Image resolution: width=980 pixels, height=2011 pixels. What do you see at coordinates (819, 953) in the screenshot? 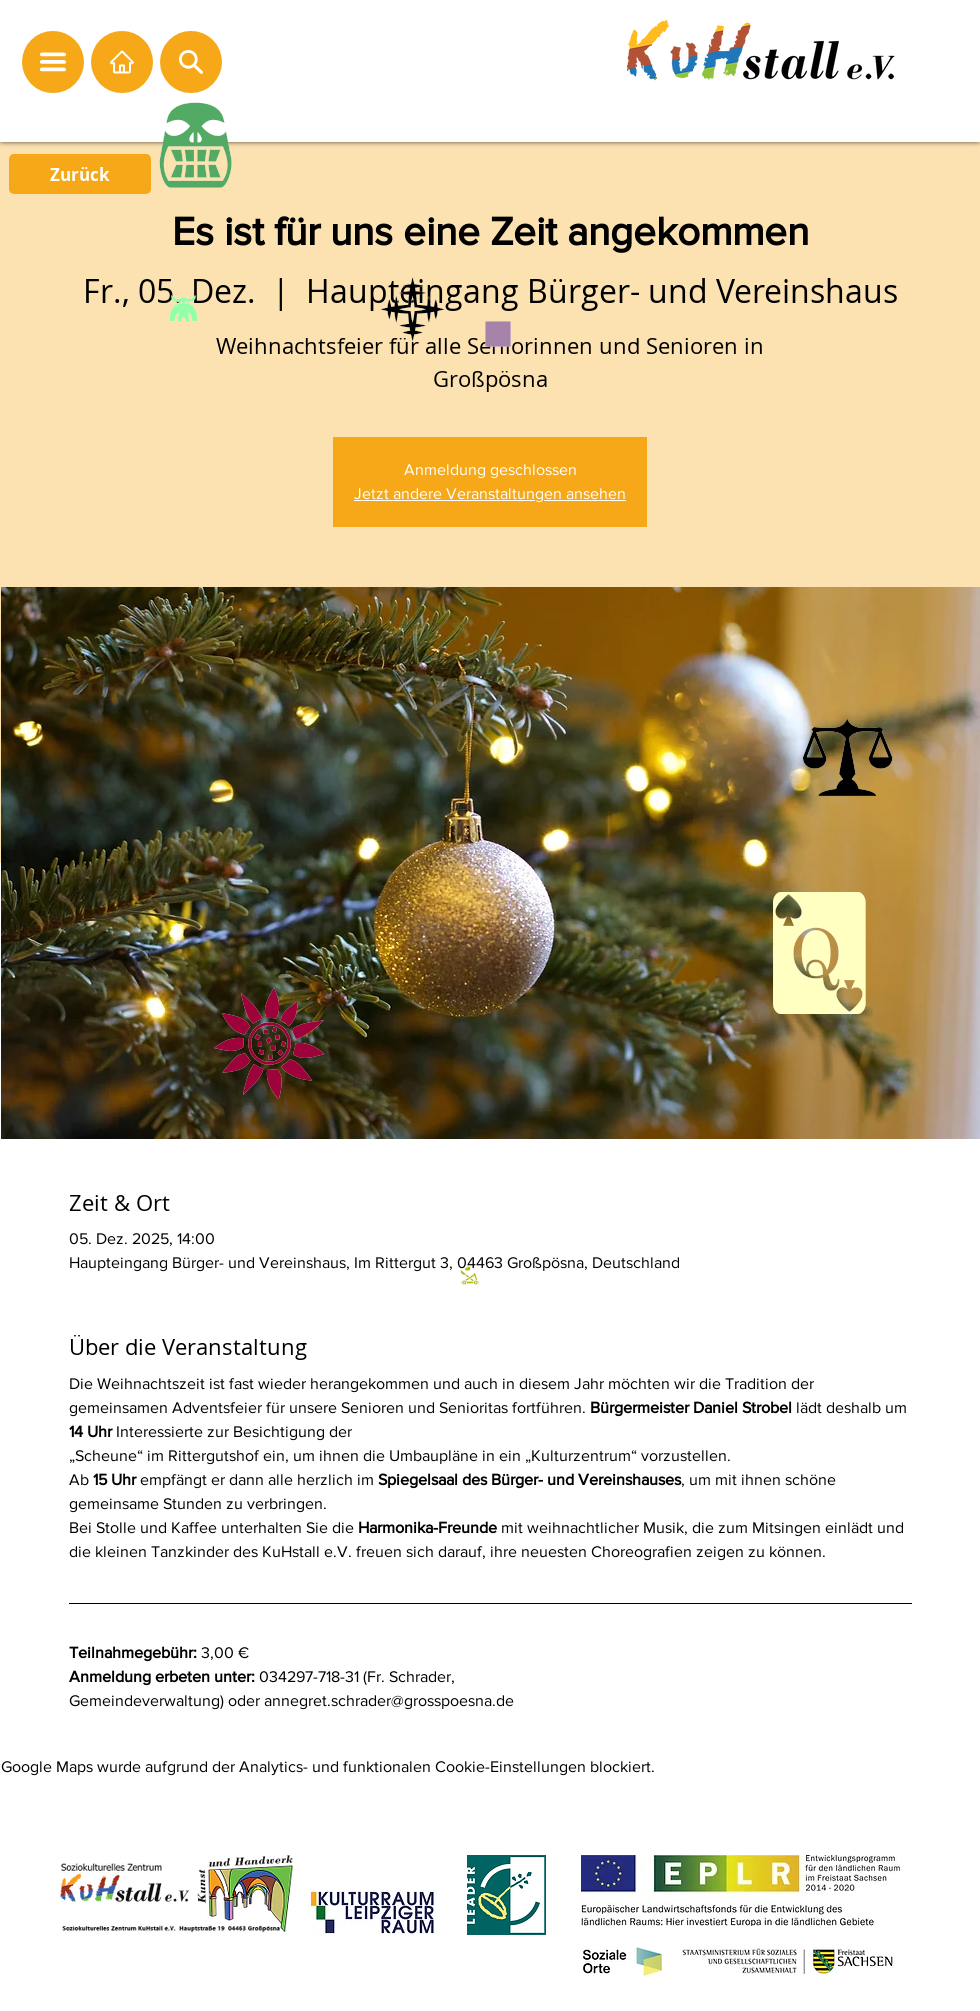
I see `queen of spades playing card` at bounding box center [819, 953].